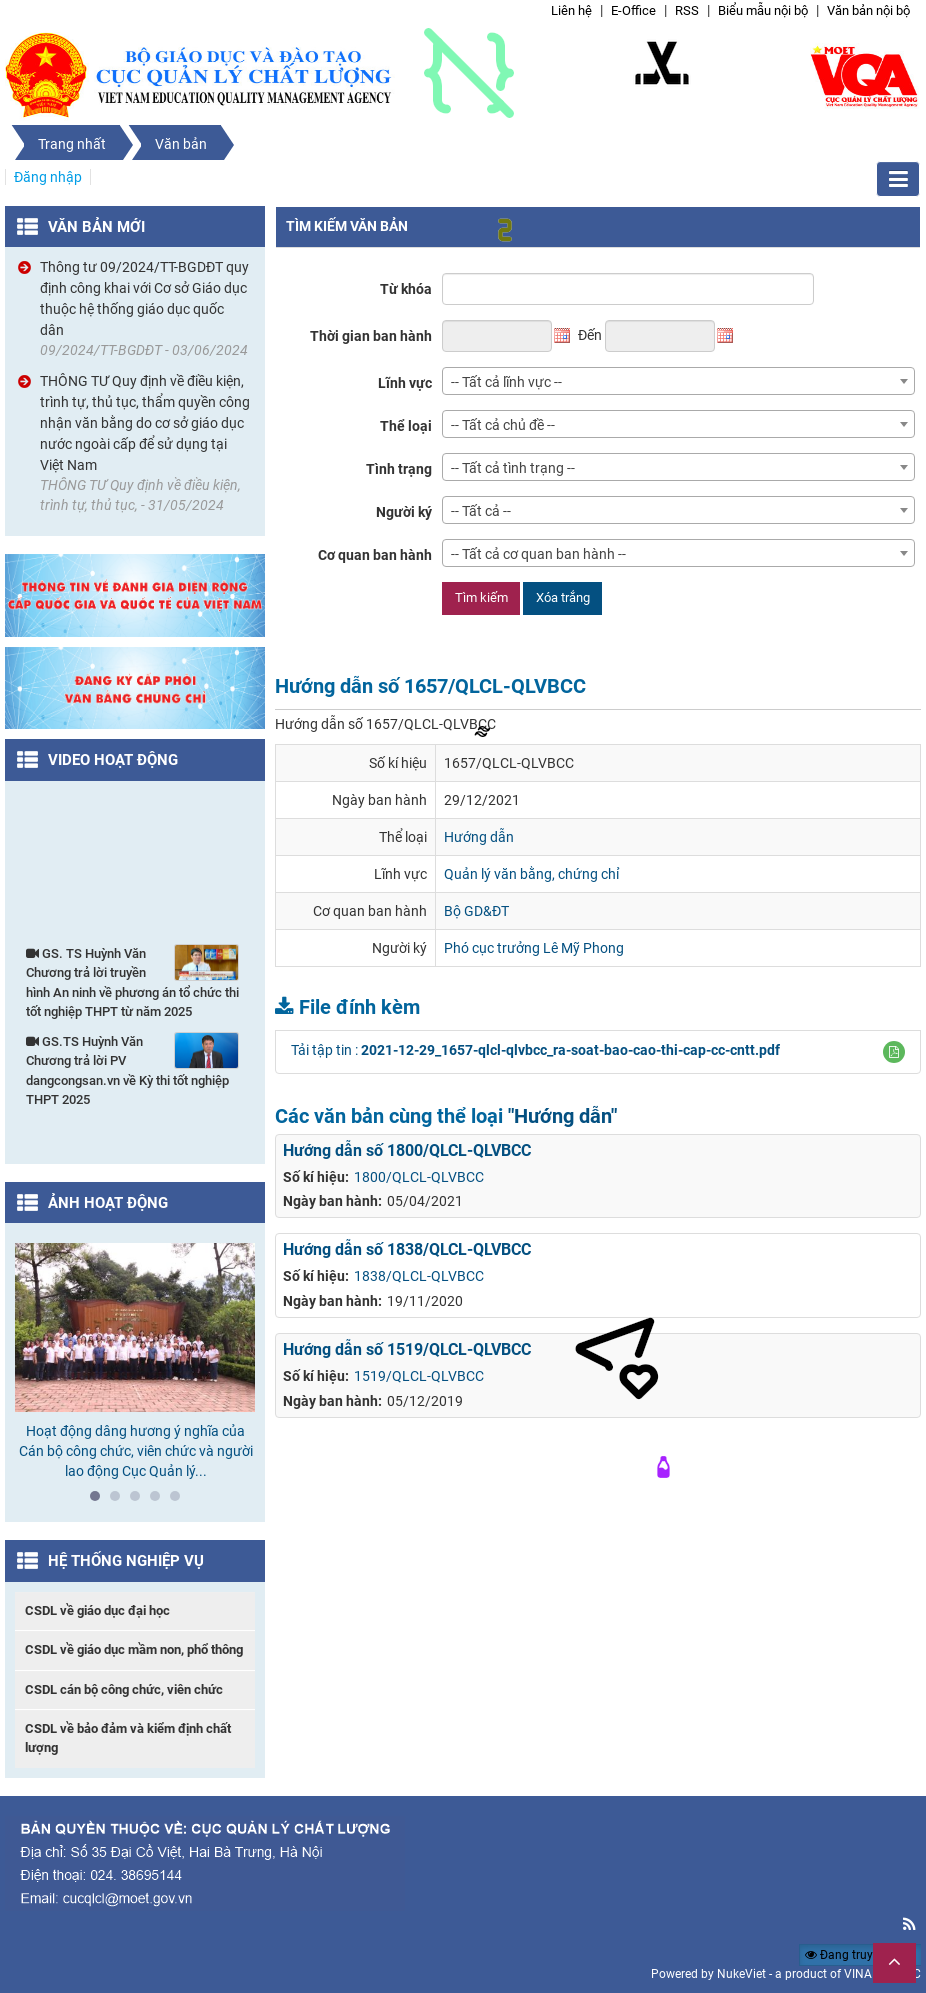 This screenshot has width=926, height=1993. I want to click on save location to favorites, so click(615, 1356).